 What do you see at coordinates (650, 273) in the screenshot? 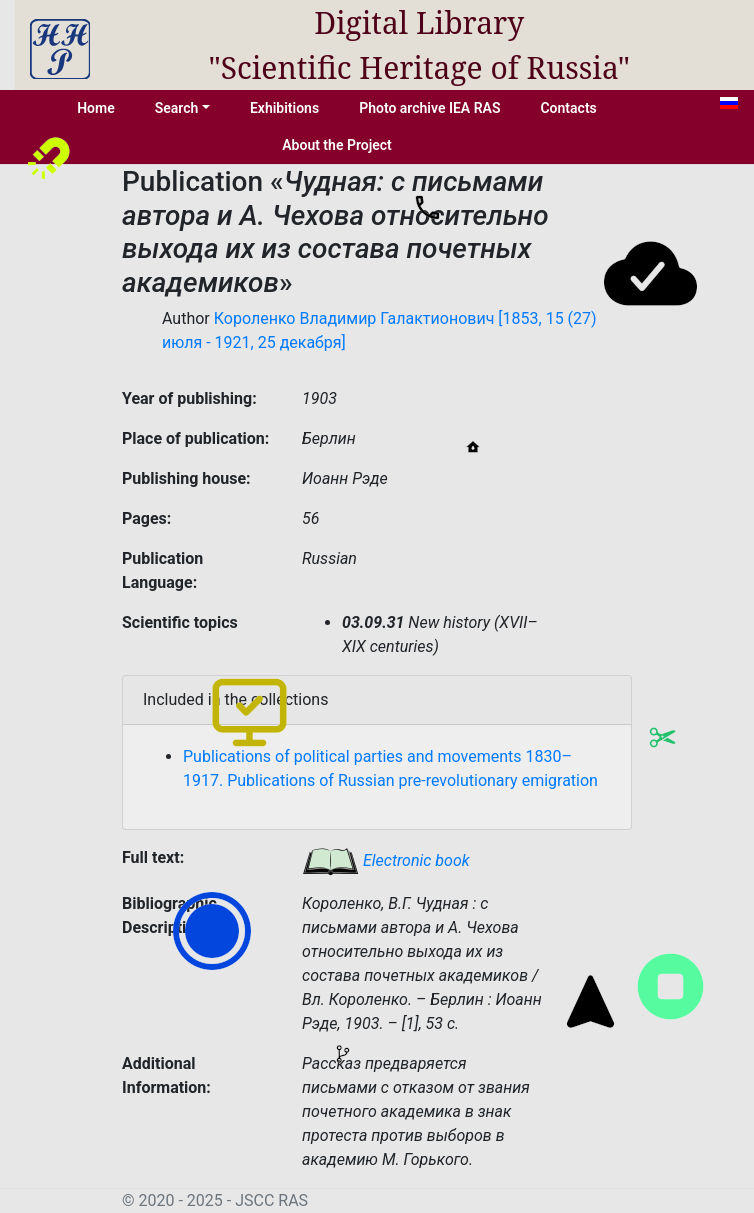
I see `file successfully uploaded to cloud storage` at bounding box center [650, 273].